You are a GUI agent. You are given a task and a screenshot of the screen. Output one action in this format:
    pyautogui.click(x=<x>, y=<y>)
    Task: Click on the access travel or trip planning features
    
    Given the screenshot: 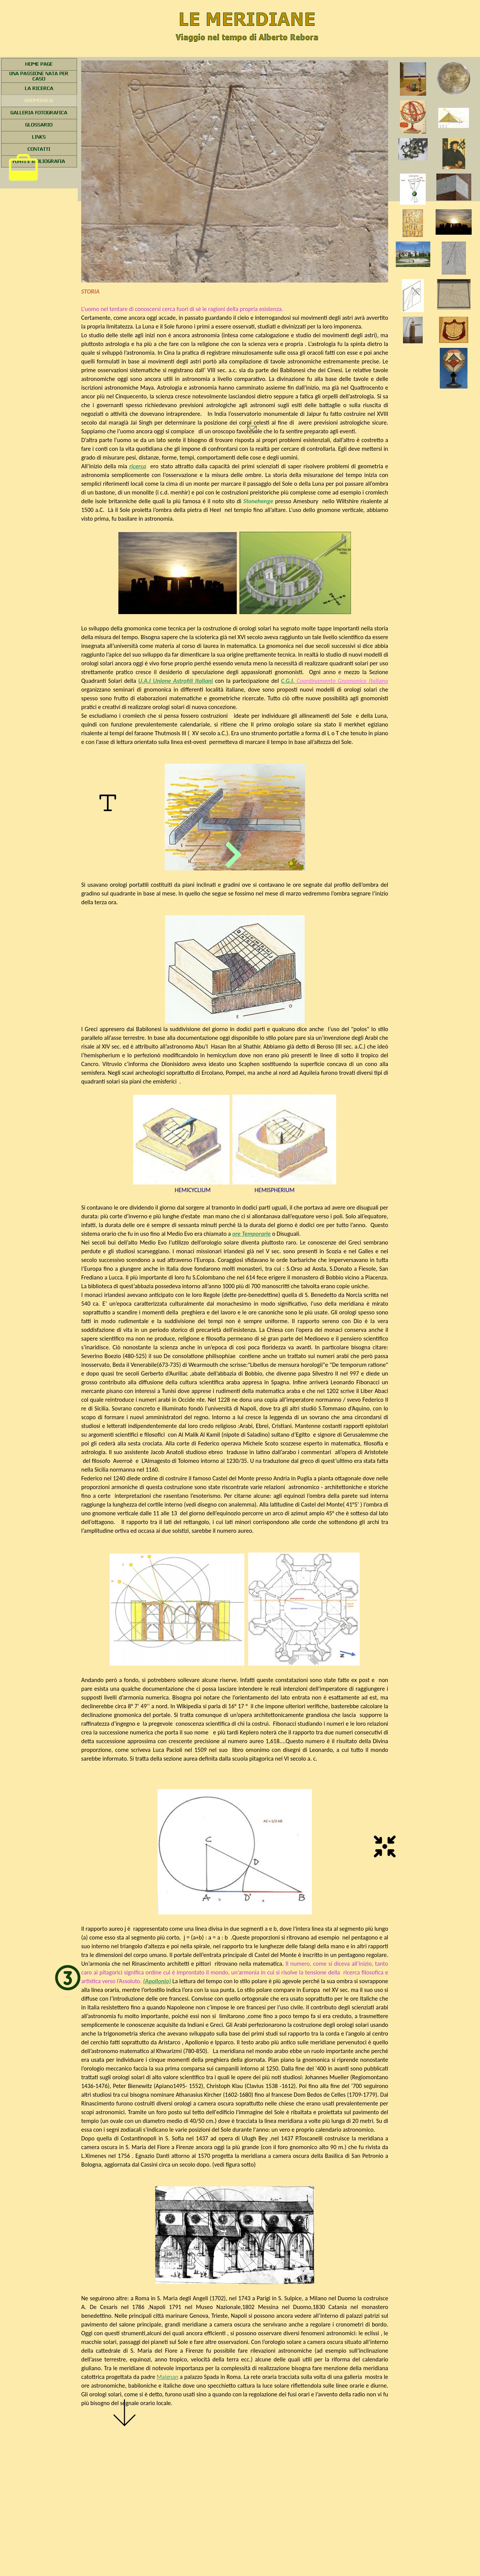 What is the action you would take?
    pyautogui.click(x=23, y=168)
    